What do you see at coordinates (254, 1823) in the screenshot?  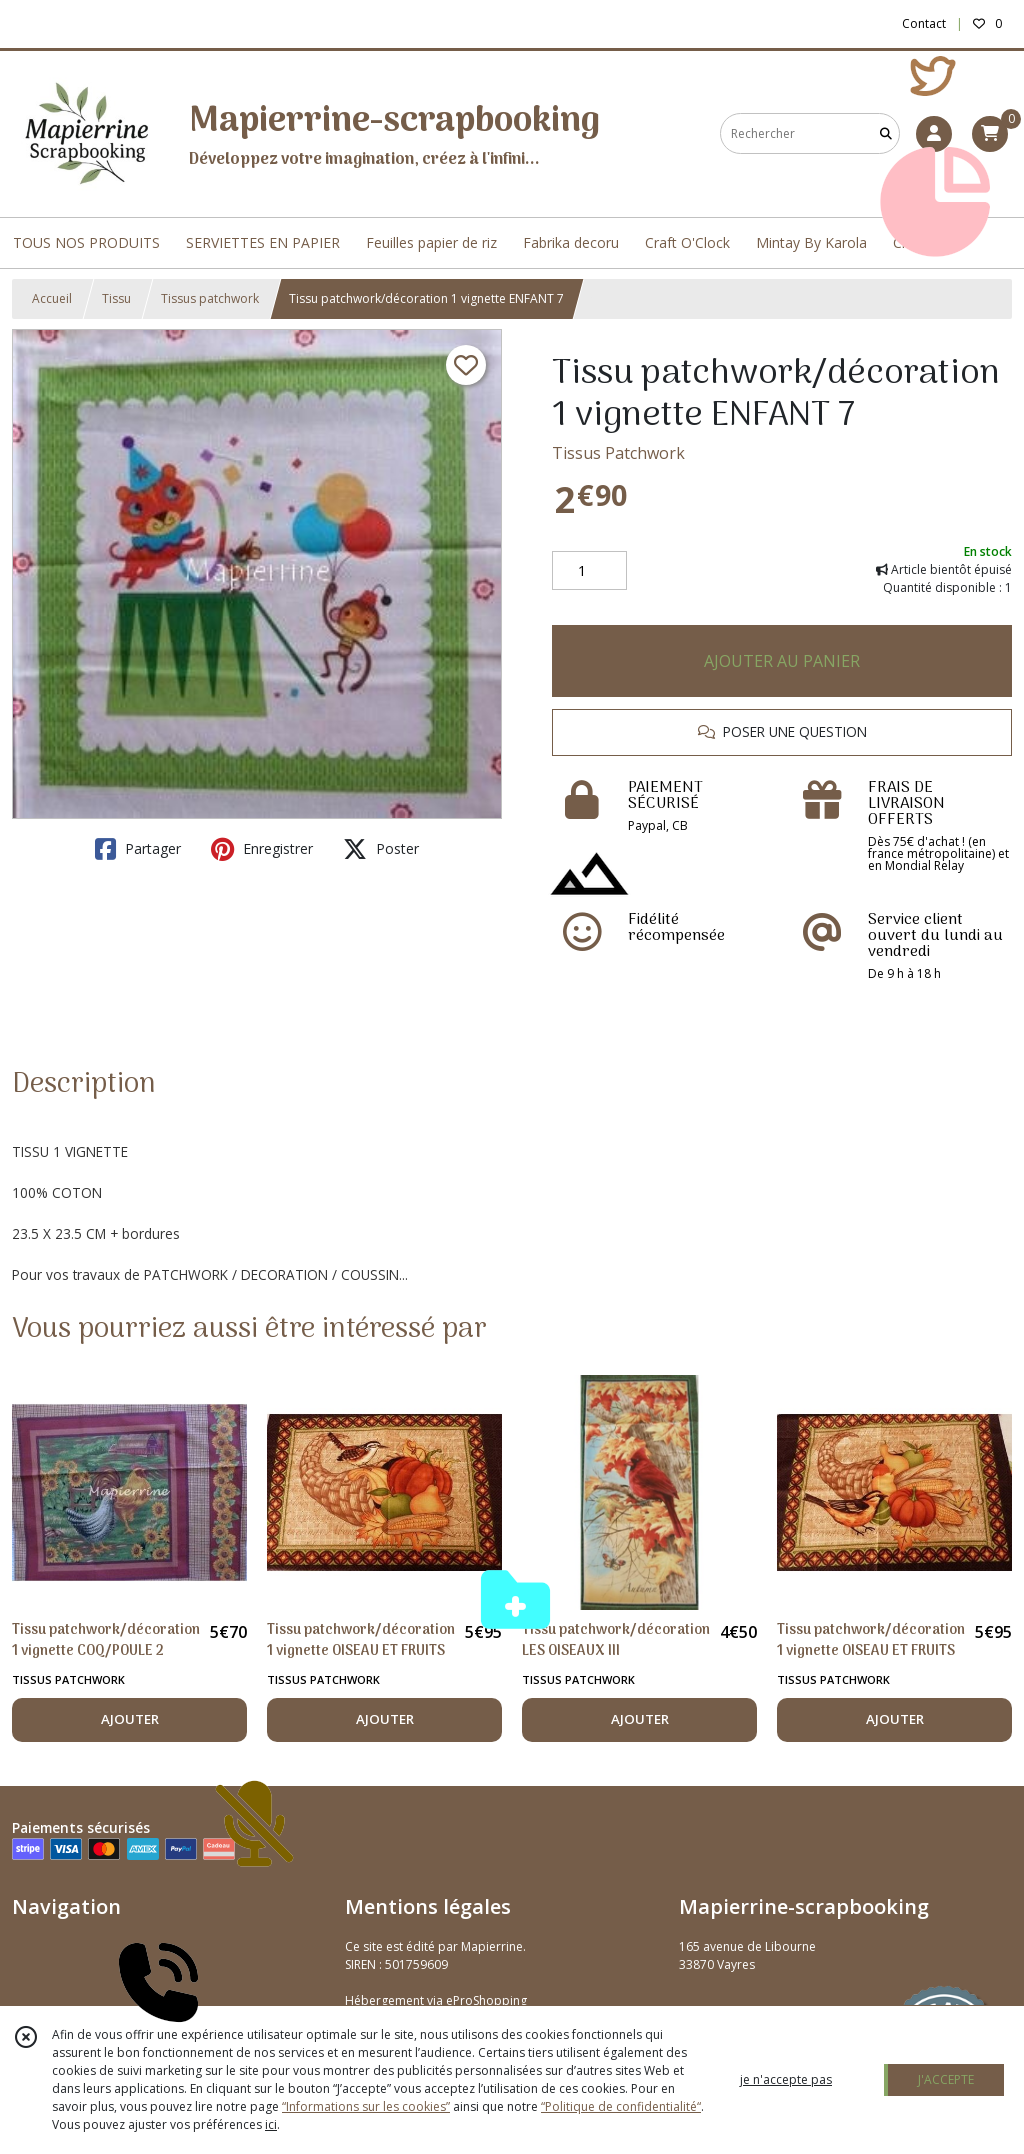 I see `microphone is muted` at bounding box center [254, 1823].